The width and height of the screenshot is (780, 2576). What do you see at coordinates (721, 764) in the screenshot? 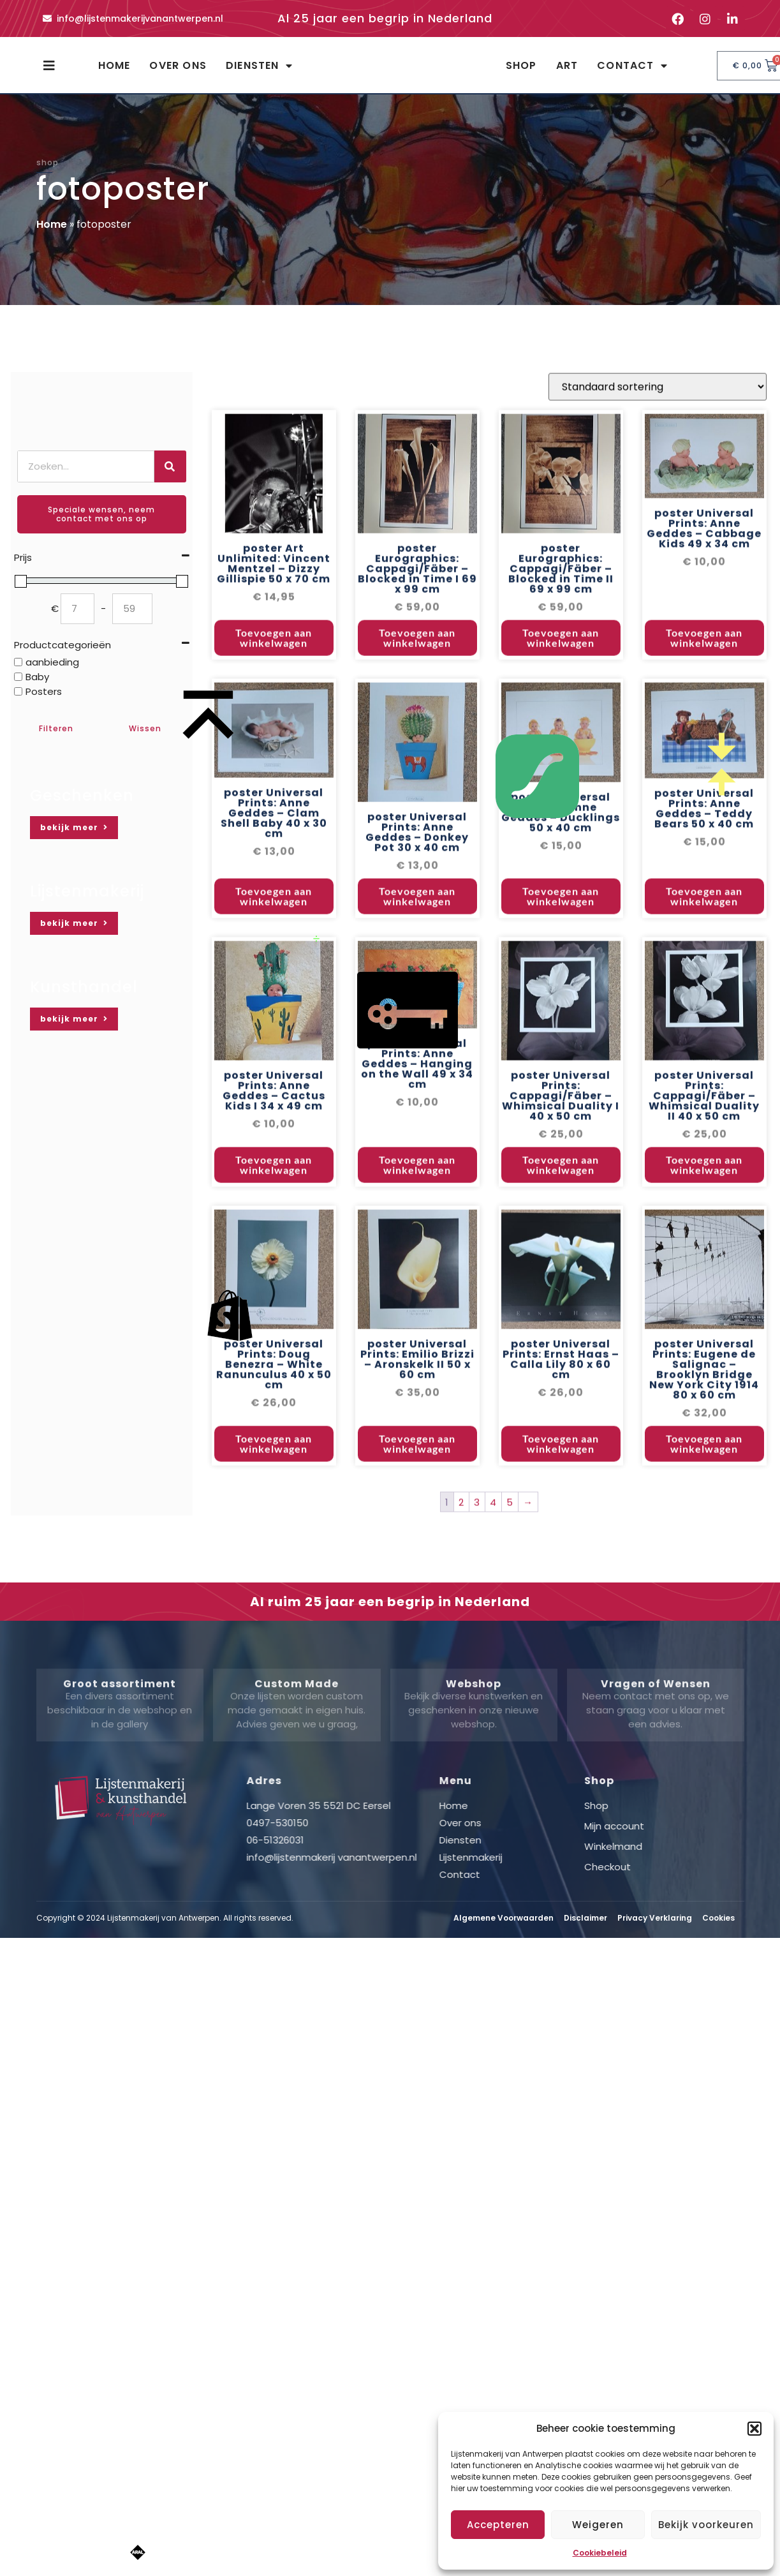
I see `collapse content vertically` at bounding box center [721, 764].